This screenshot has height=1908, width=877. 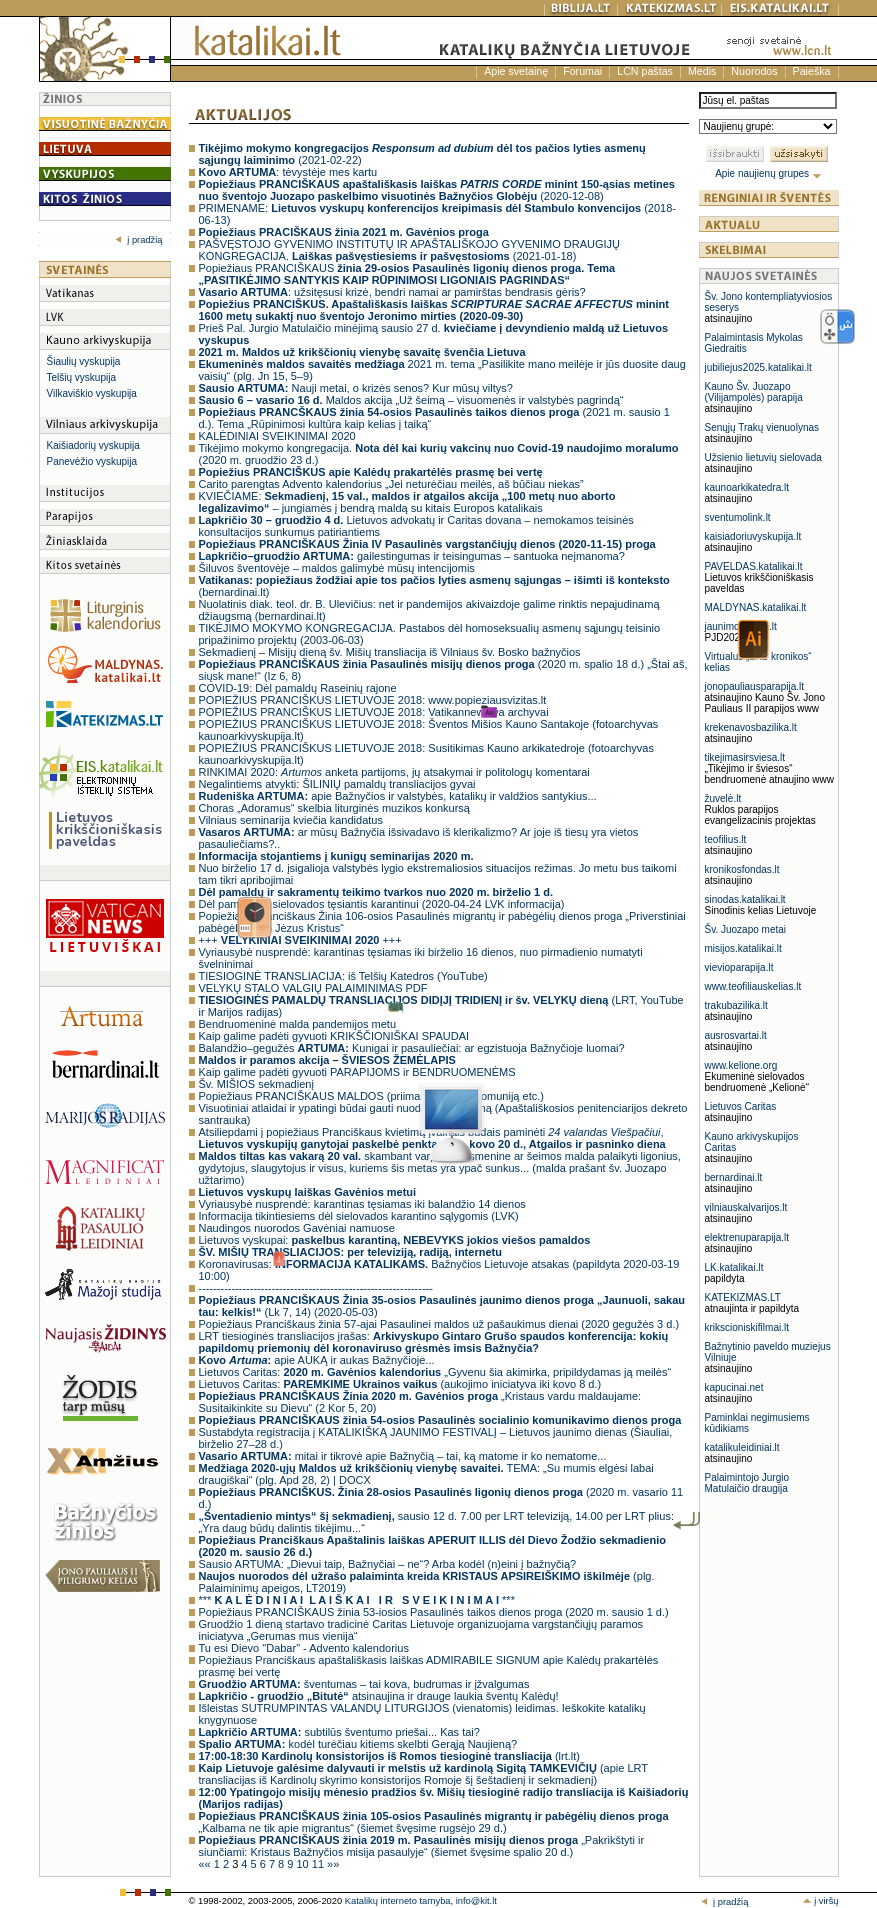 I want to click on open the character map application, so click(x=837, y=326).